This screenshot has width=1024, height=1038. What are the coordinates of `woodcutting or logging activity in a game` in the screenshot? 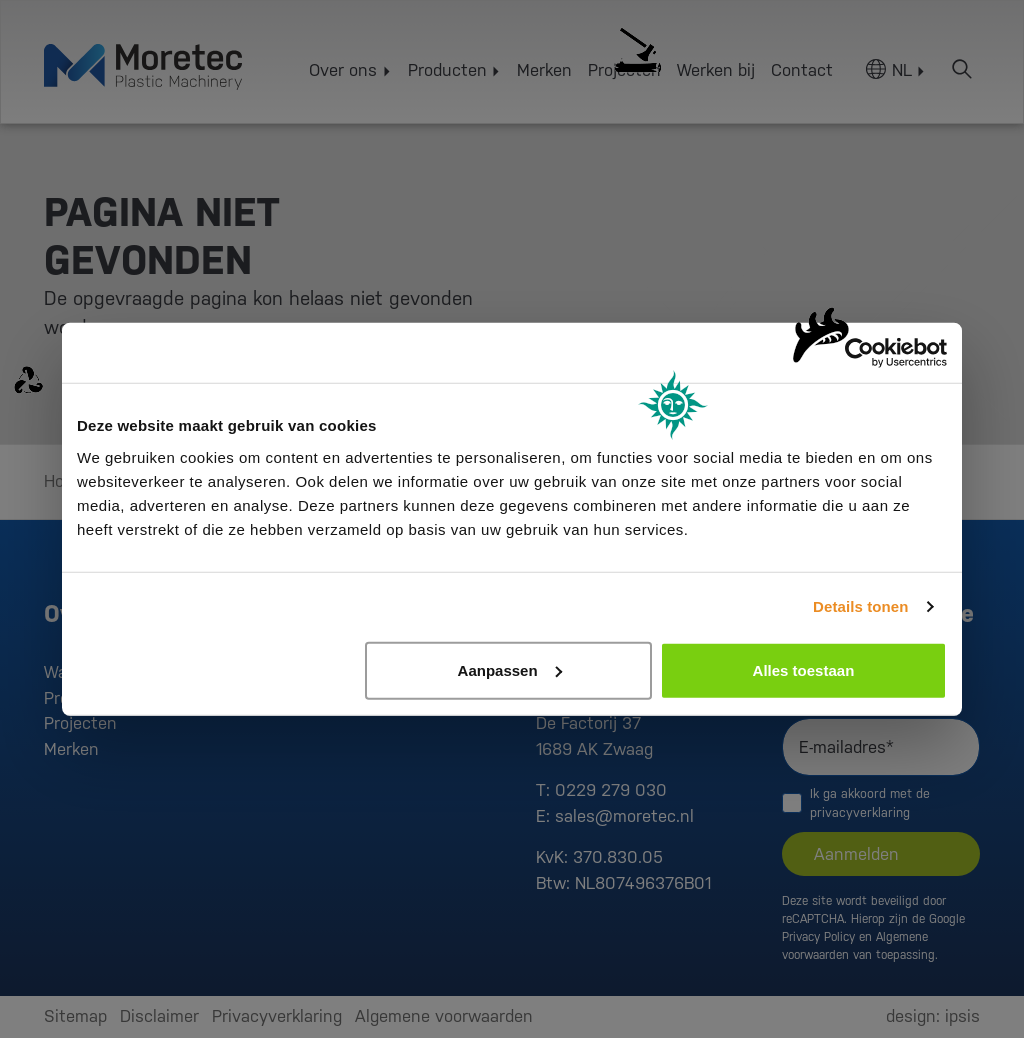 It's located at (638, 50).